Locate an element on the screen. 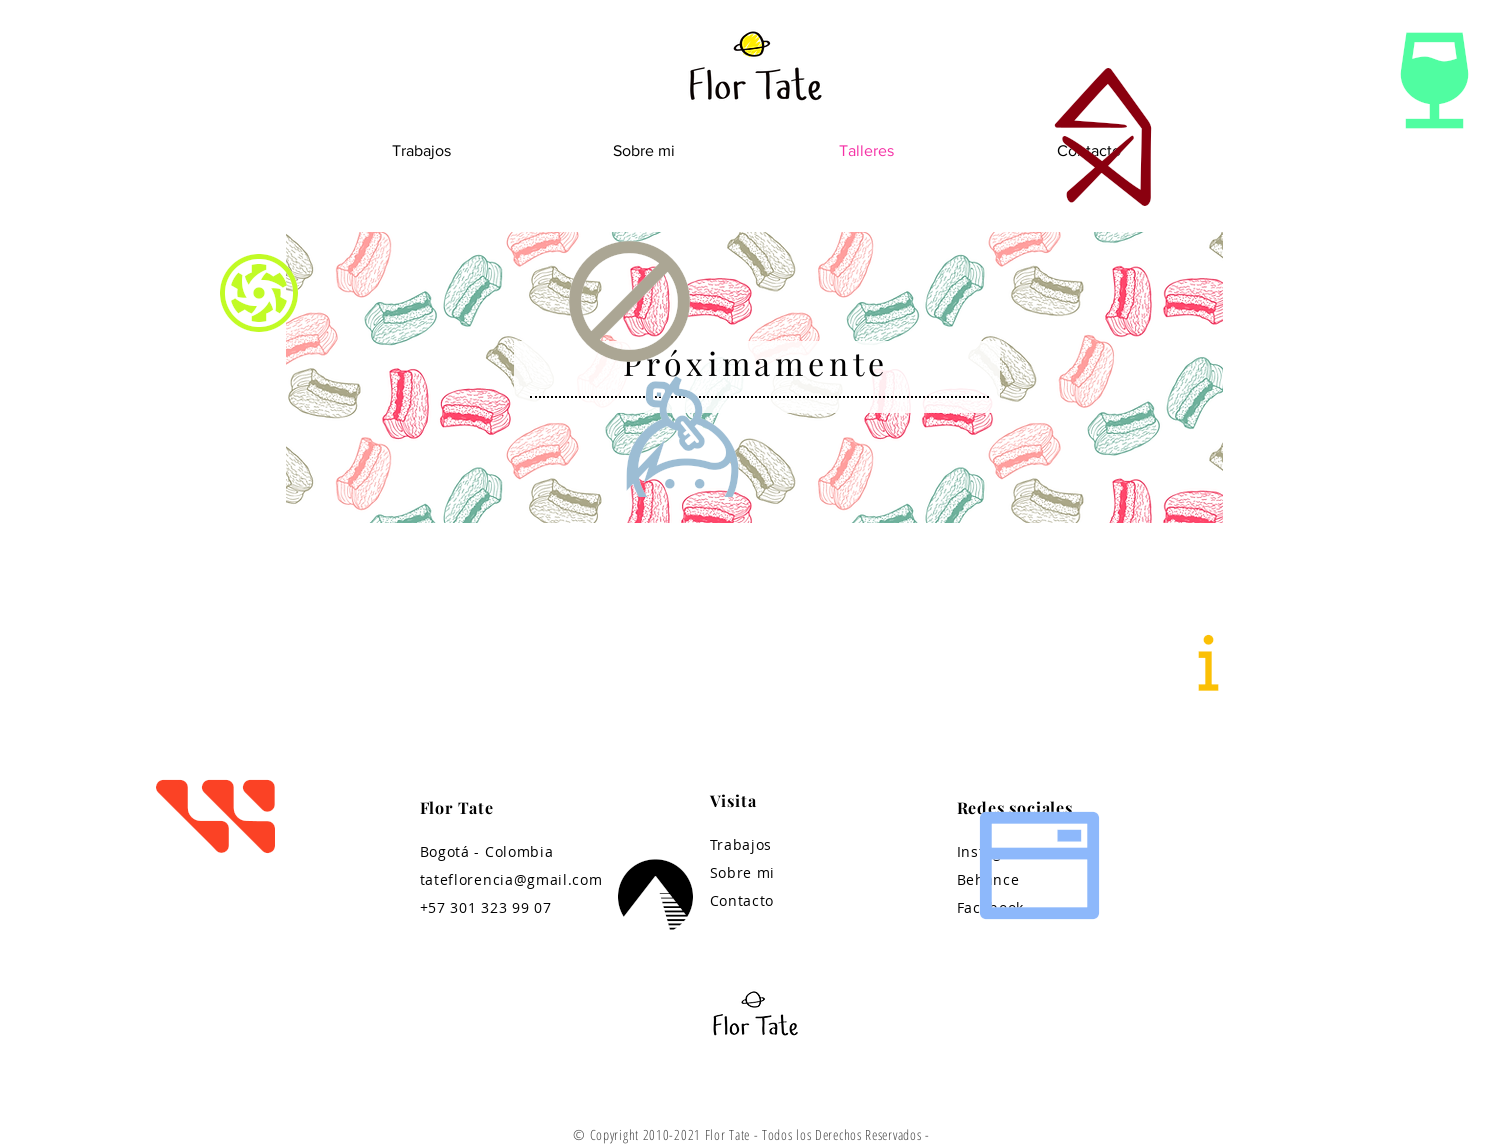  view more information about this item is located at coordinates (1208, 664).